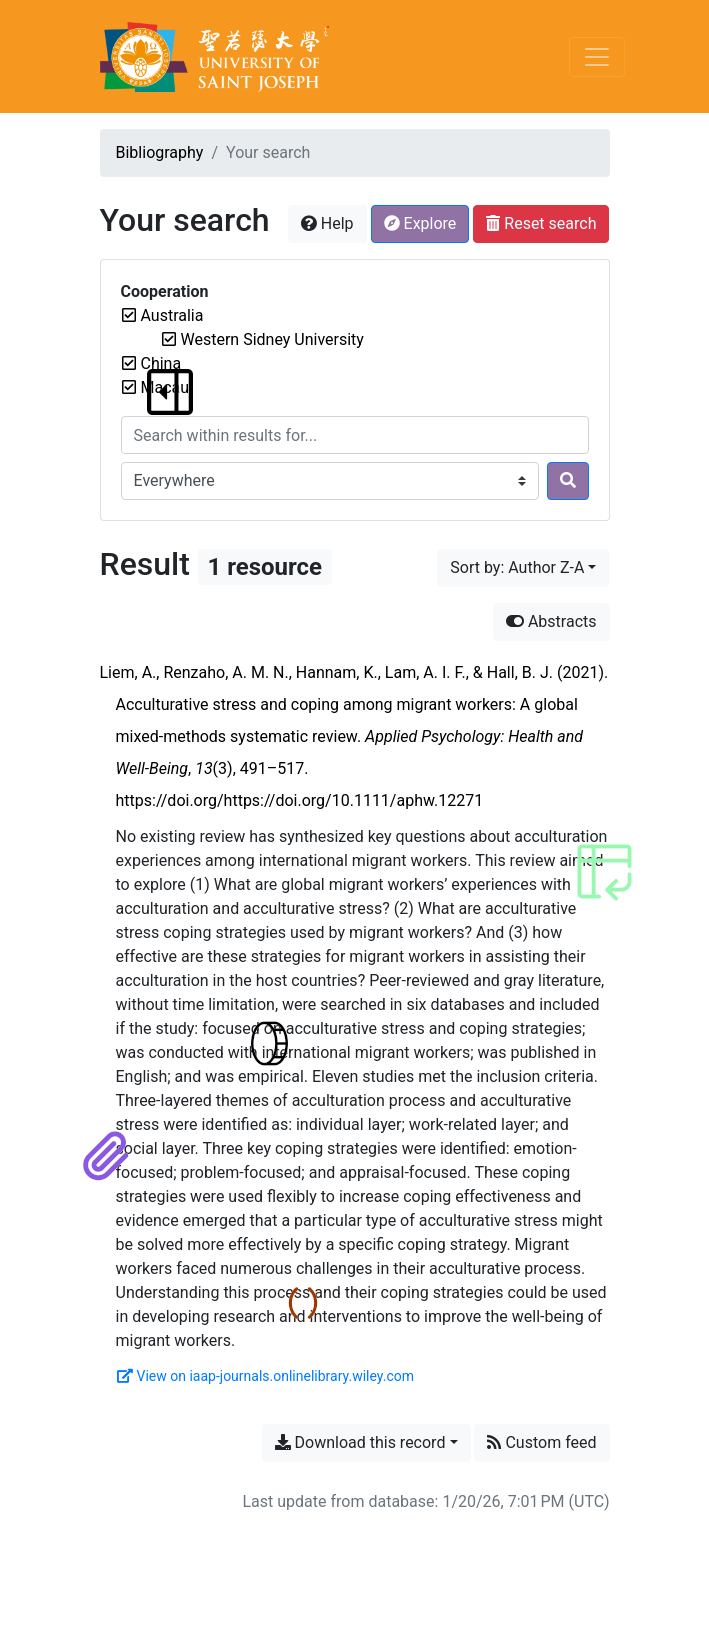  I want to click on attach a file to your message, so click(105, 1155).